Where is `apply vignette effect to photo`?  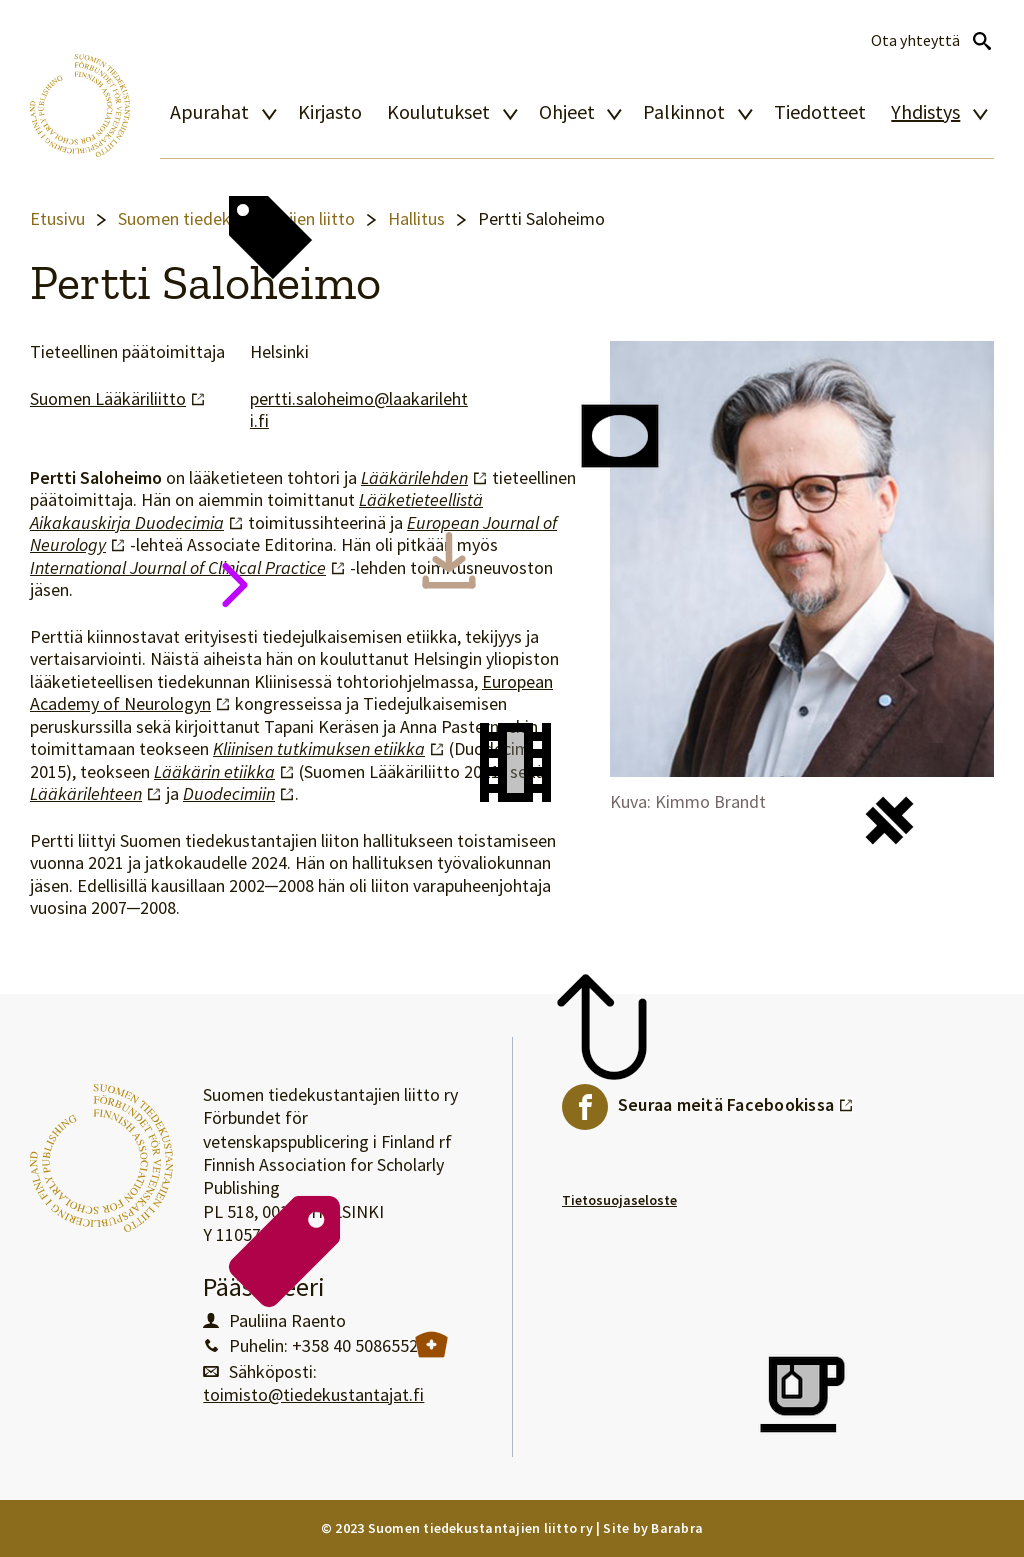 apply vignette effect to photo is located at coordinates (620, 436).